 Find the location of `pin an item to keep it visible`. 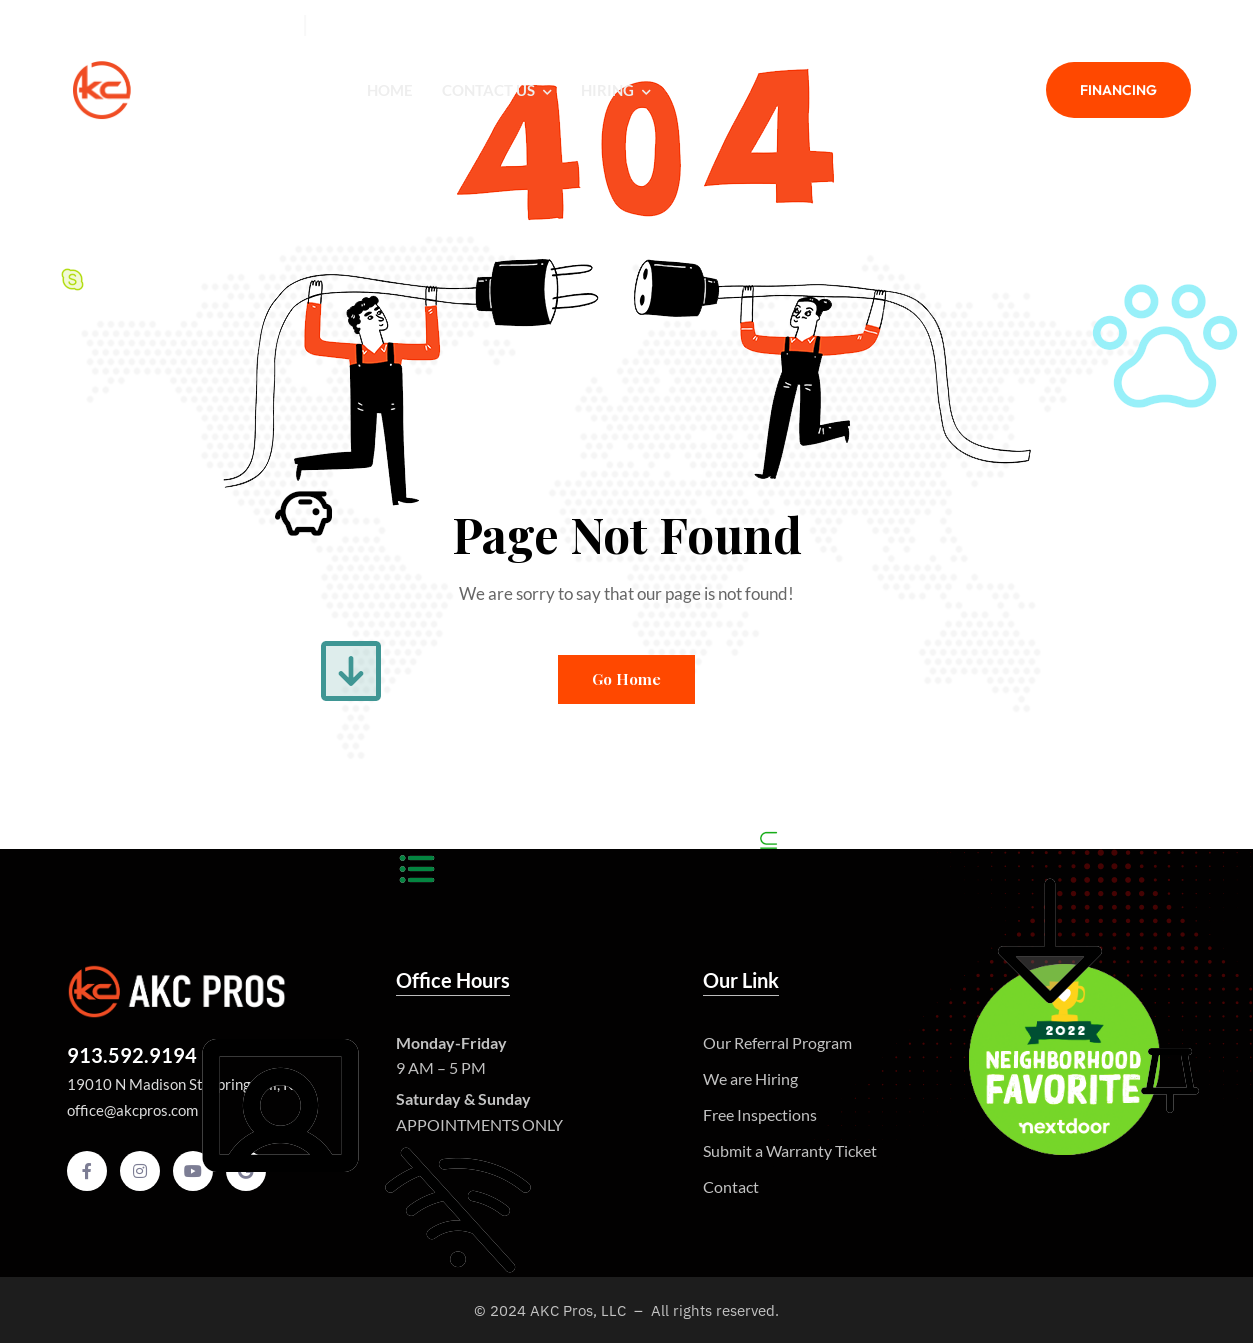

pin an item to keep it visible is located at coordinates (1170, 1077).